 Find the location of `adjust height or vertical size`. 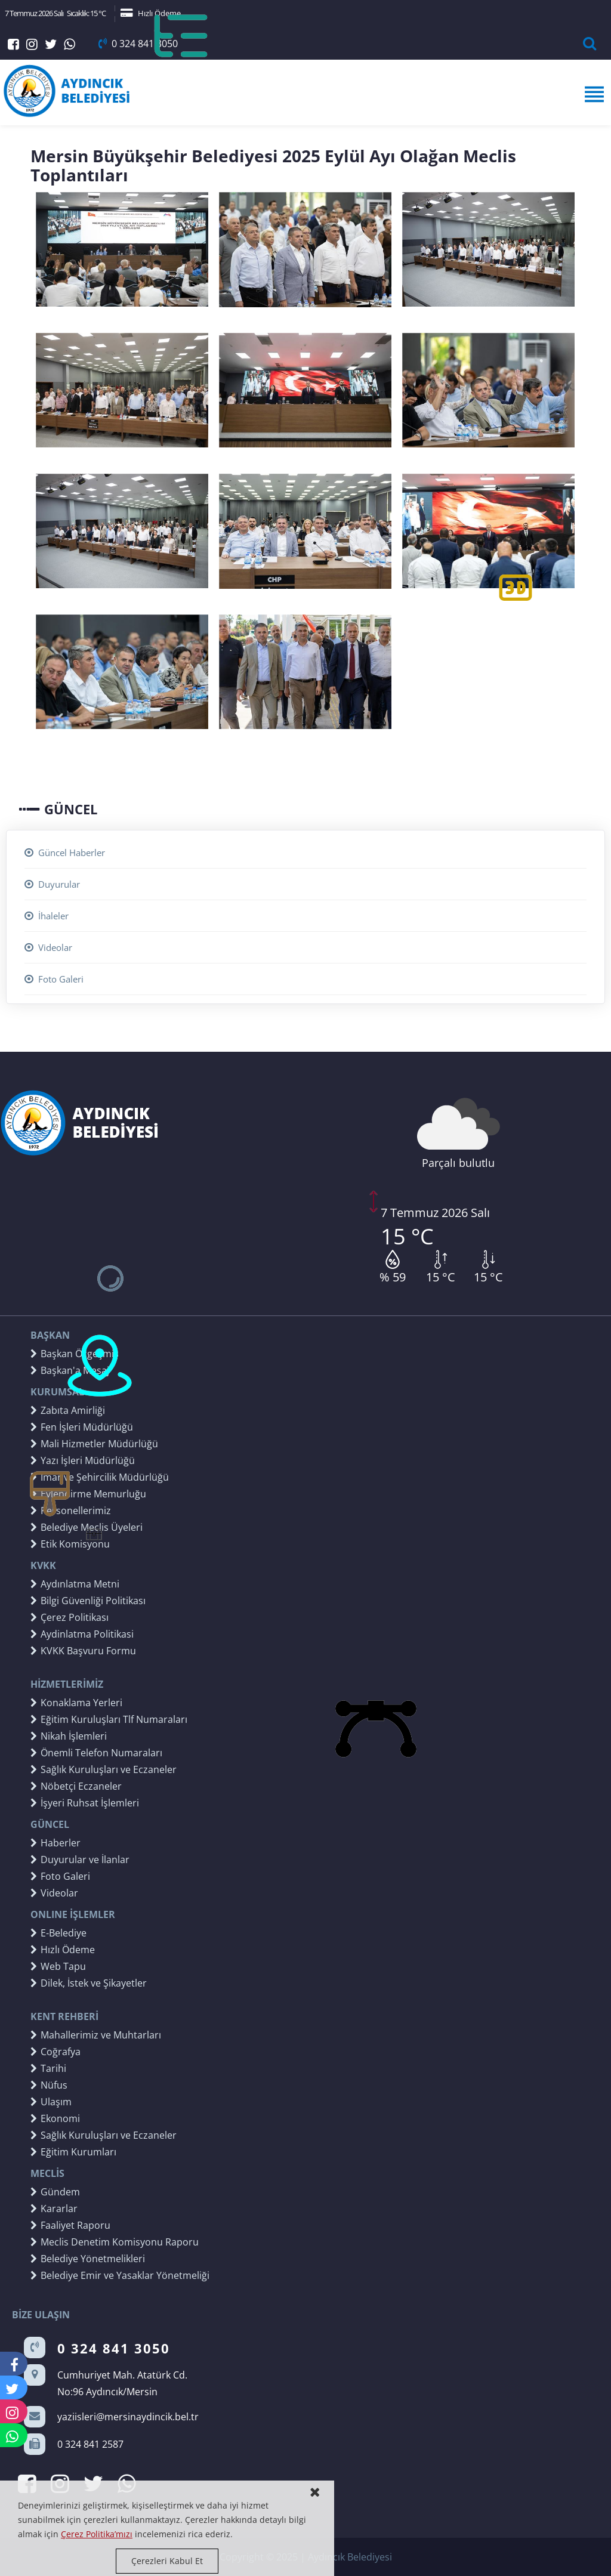

adjust height or vertical size is located at coordinates (374, 1201).